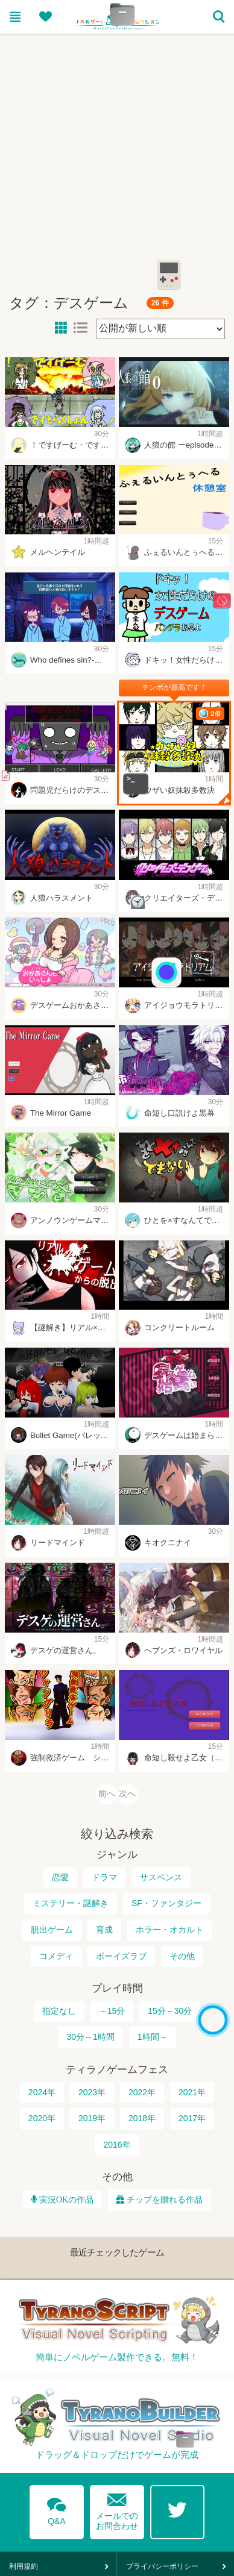 The width and height of the screenshot is (234, 2576). I want to click on open the terminal application, so click(136, 784).